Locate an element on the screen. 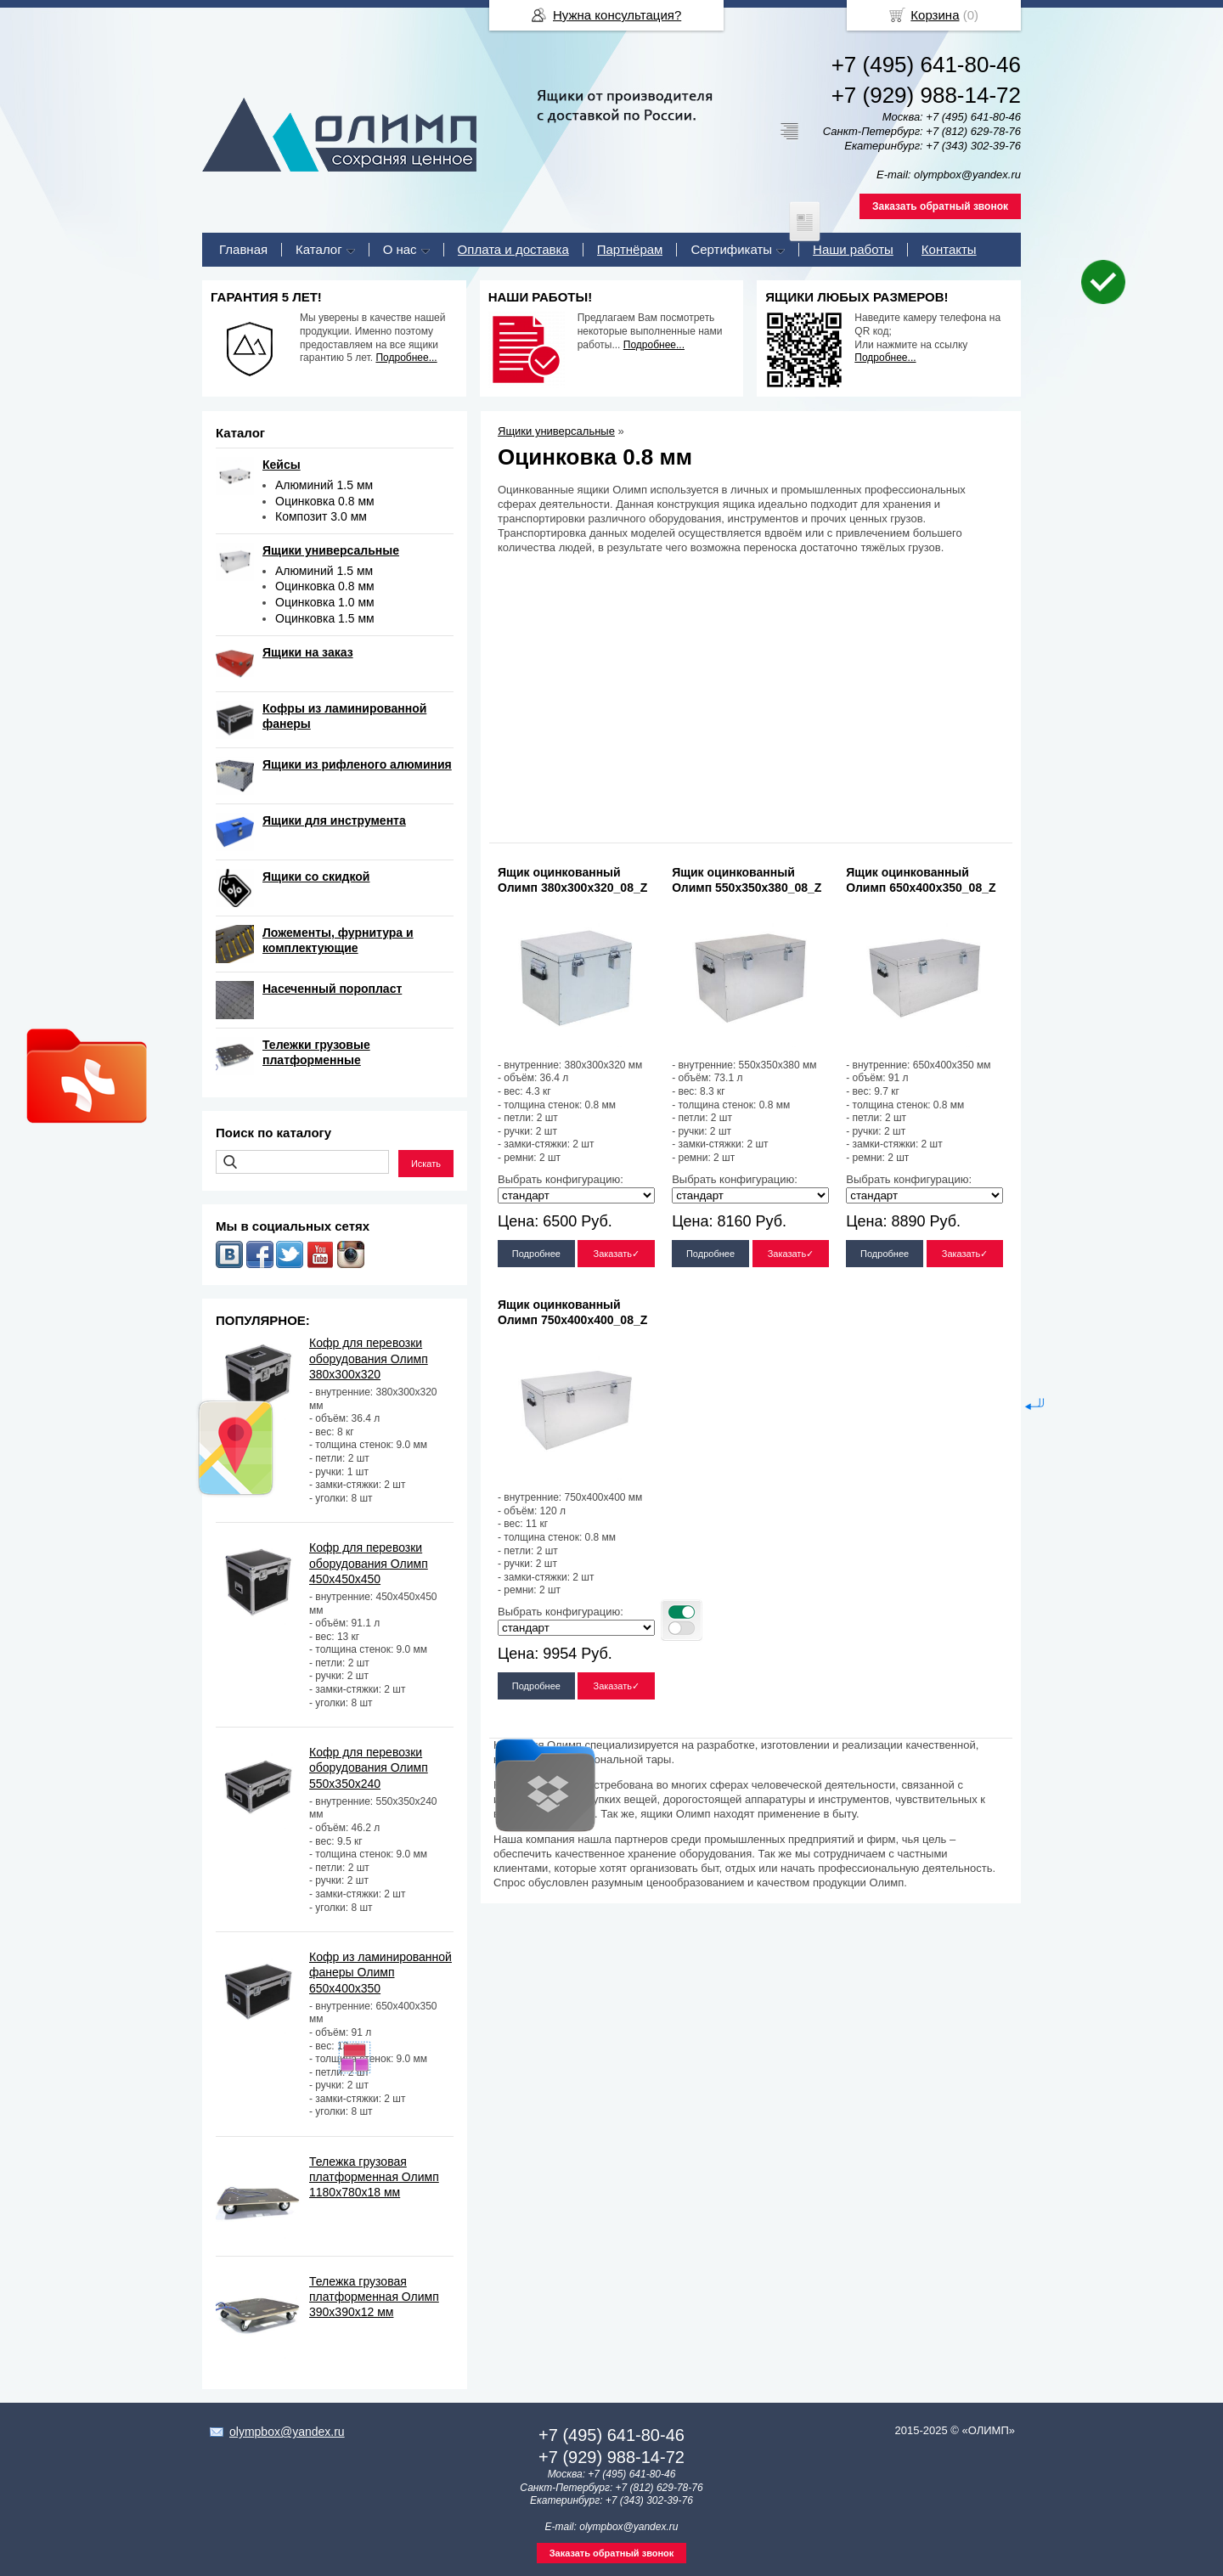  open a GPX file containing GPS route data is located at coordinates (235, 1447).